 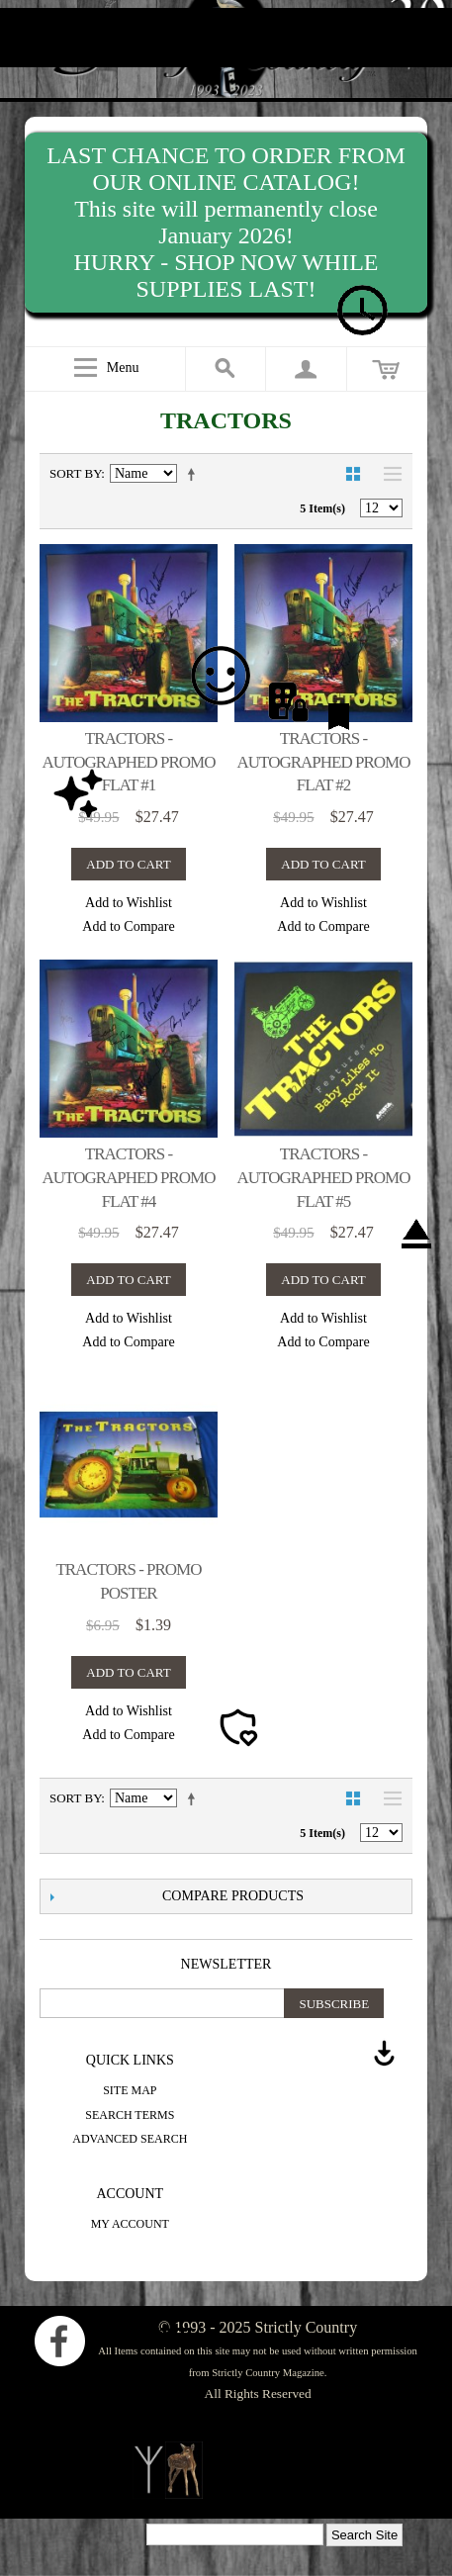 I want to click on save this item to your bookmarks, so click(x=338, y=716).